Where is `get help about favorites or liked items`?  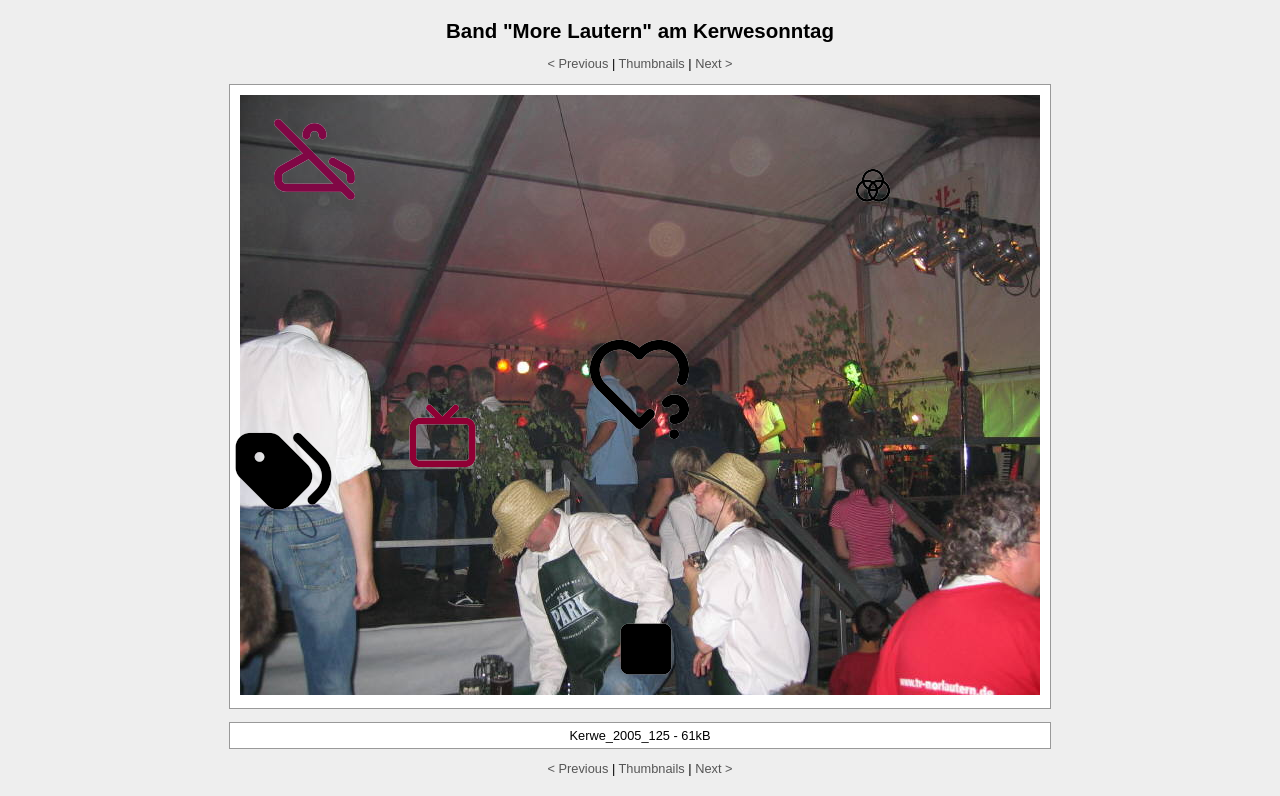
get help about favorites or liked items is located at coordinates (639, 384).